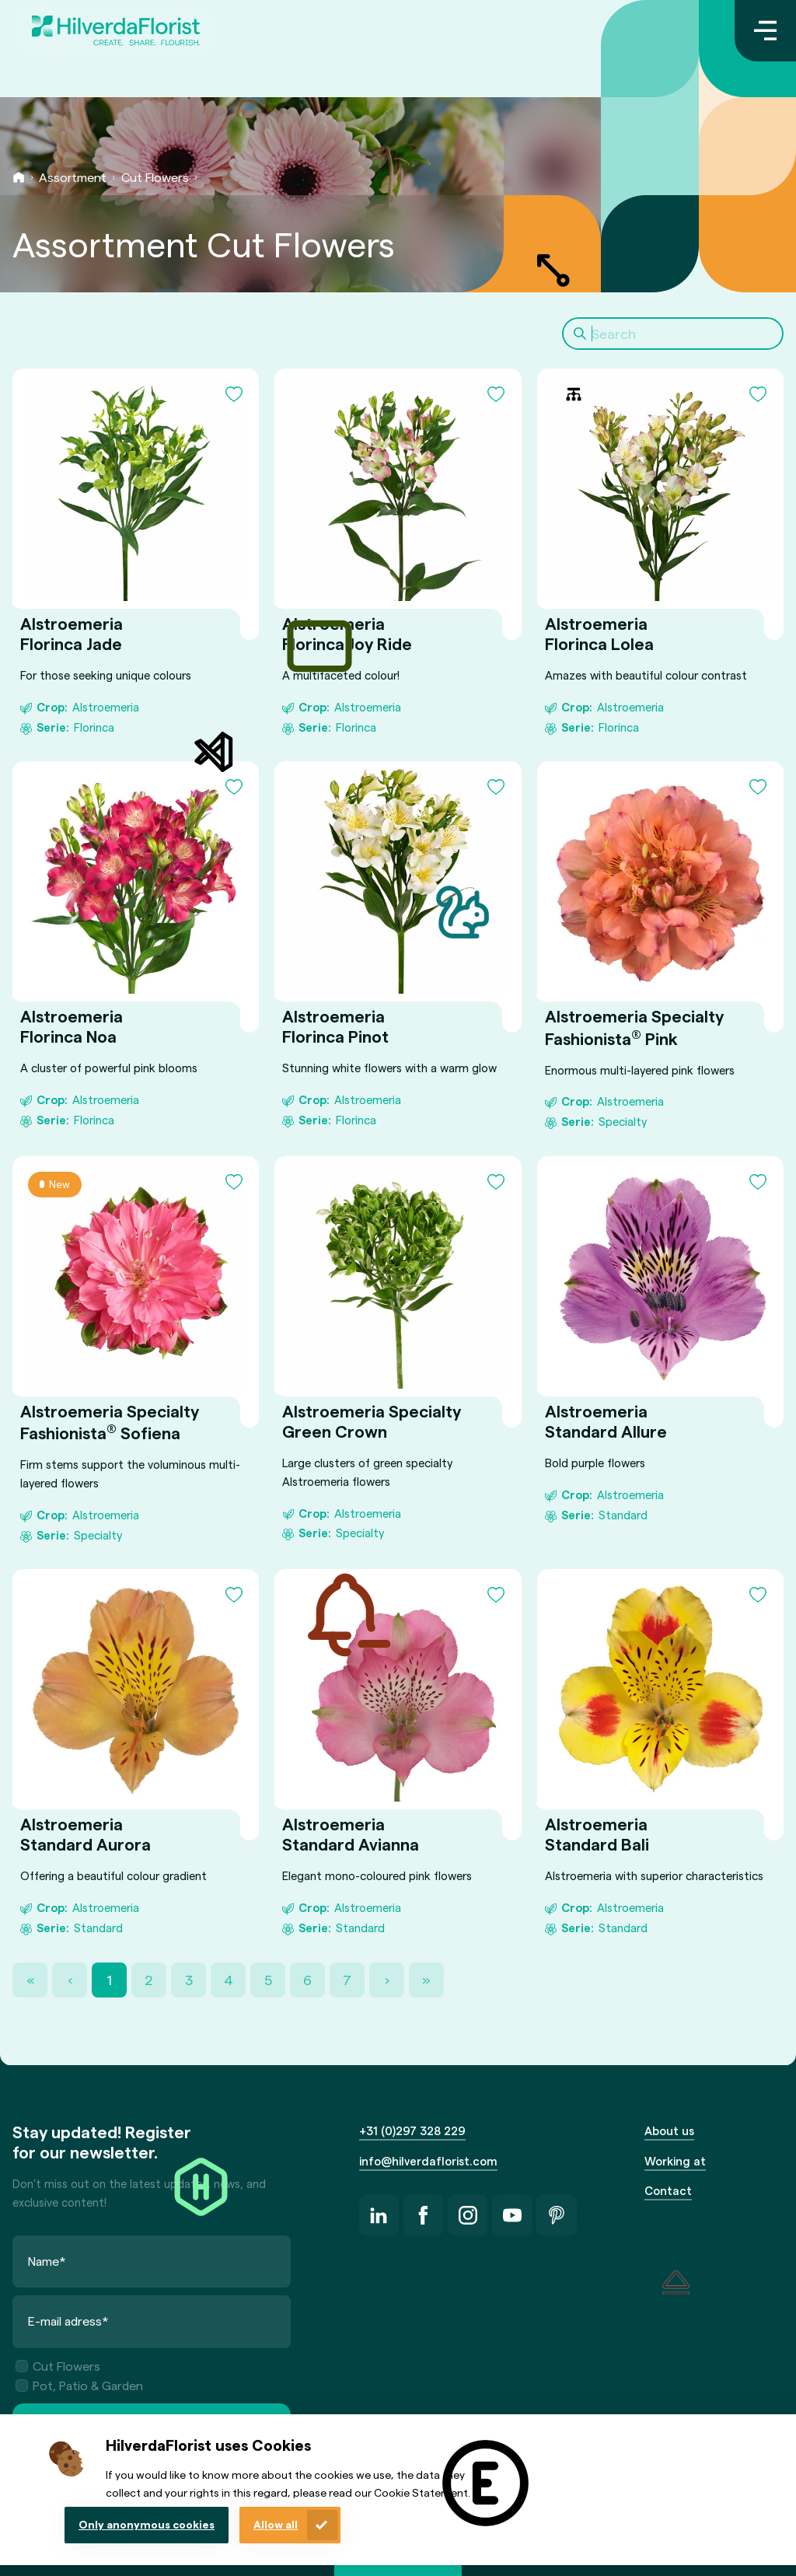 This screenshot has height=2576, width=796. What do you see at coordinates (201, 2186) in the screenshot?
I see `indicates a hospital or medical facility` at bounding box center [201, 2186].